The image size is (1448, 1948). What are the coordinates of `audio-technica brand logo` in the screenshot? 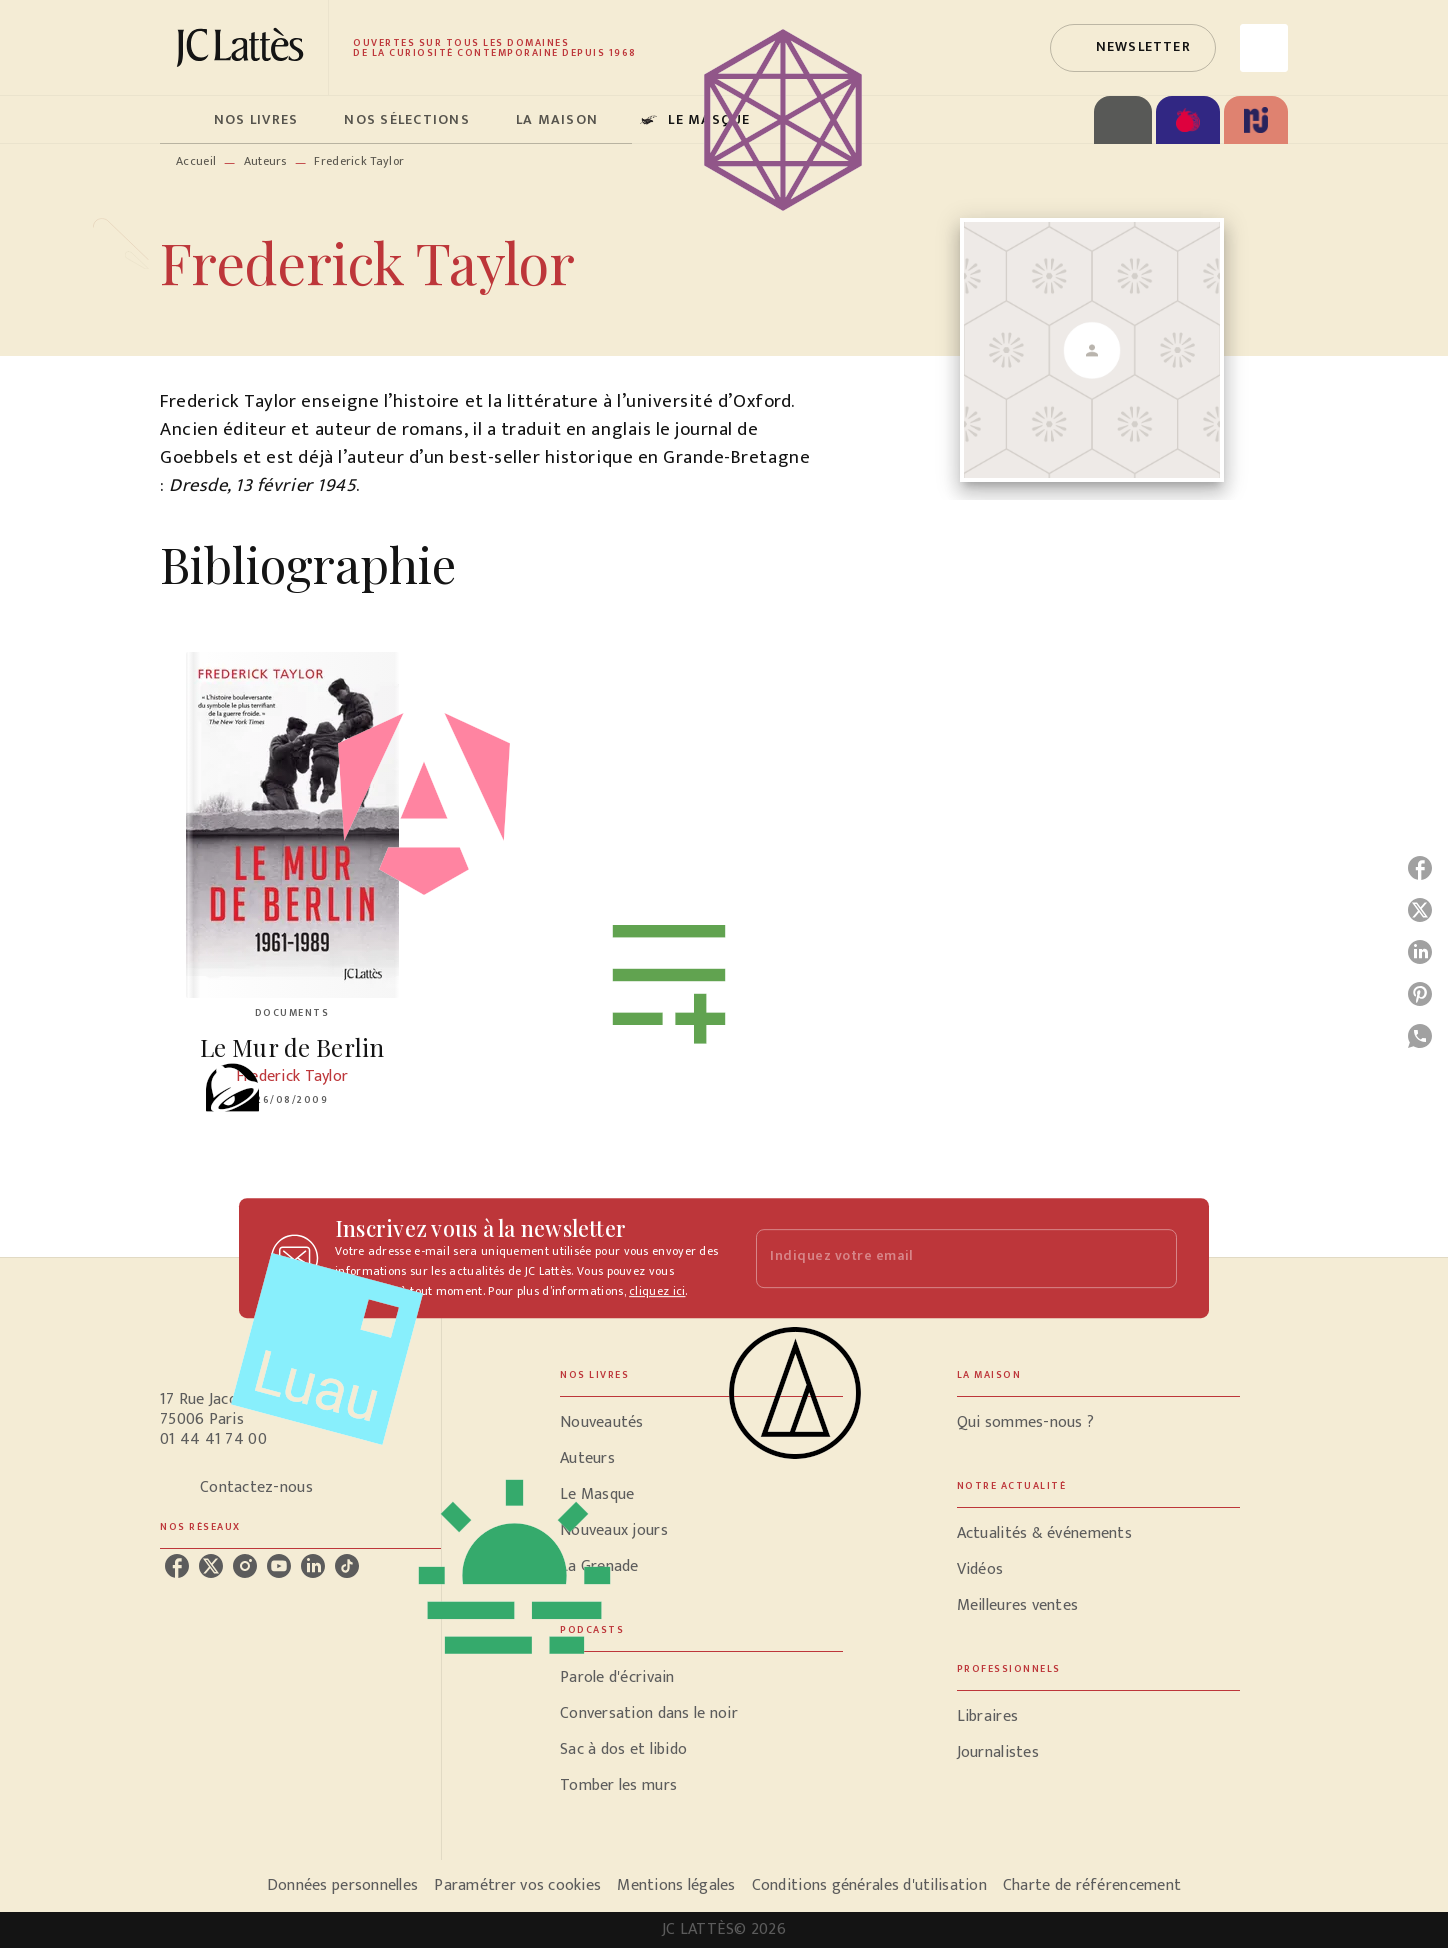 It's located at (795, 1393).